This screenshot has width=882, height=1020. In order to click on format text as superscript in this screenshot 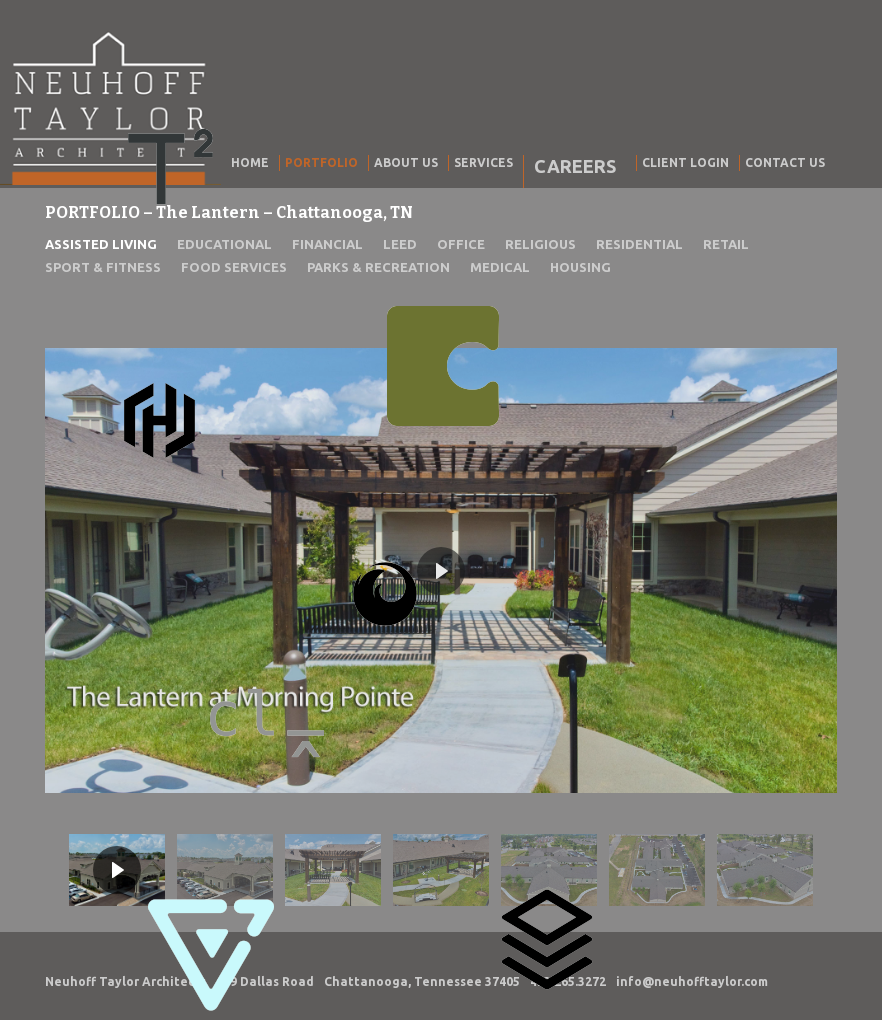, I will do `click(170, 166)`.